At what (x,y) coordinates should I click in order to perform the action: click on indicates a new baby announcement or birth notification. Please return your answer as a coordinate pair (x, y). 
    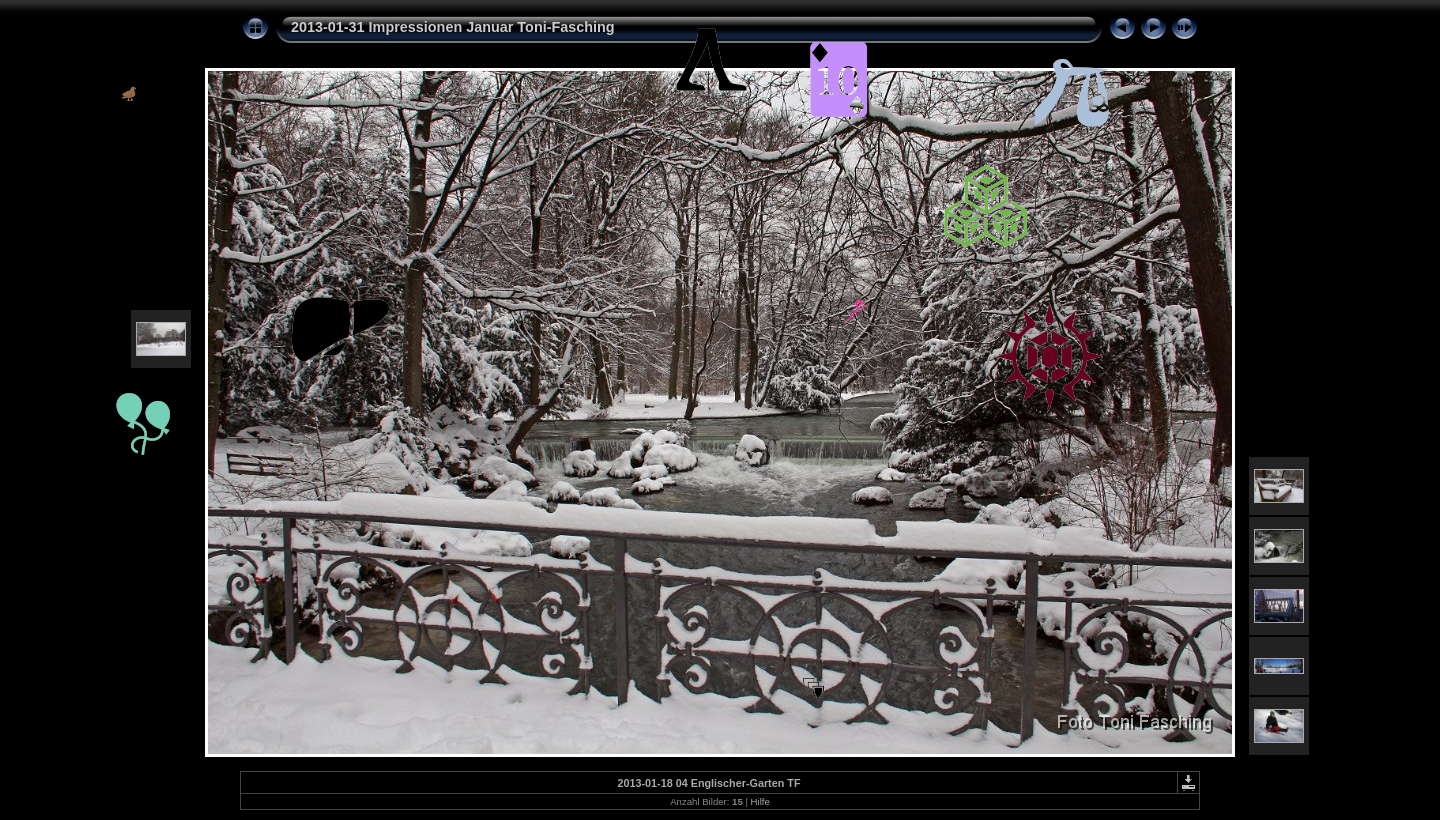
    Looking at the image, I should click on (1072, 89).